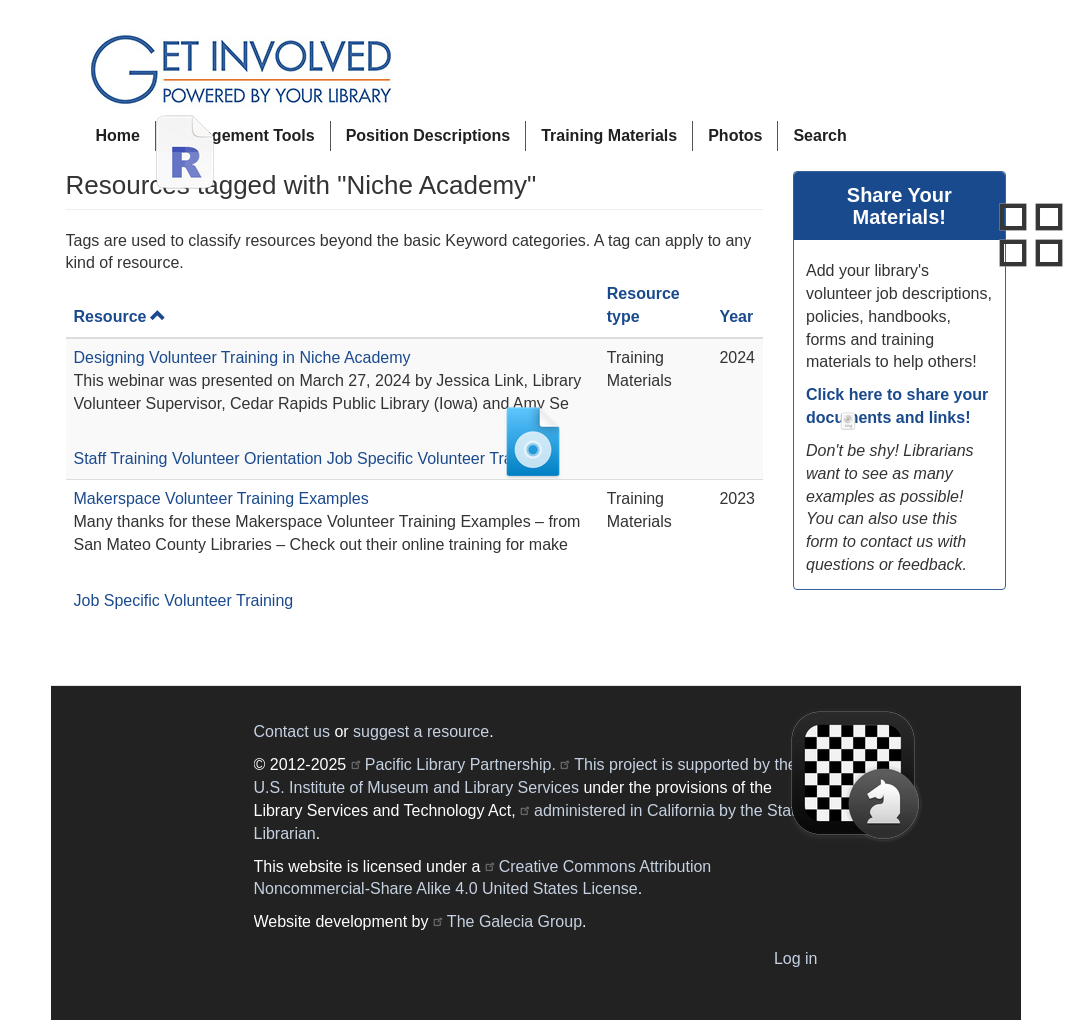 The height and width of the screenshot is (1020, 1071). Describe the element at coordinates (185, 152) in the screenshot. I see `an R programming language source file` at that location.